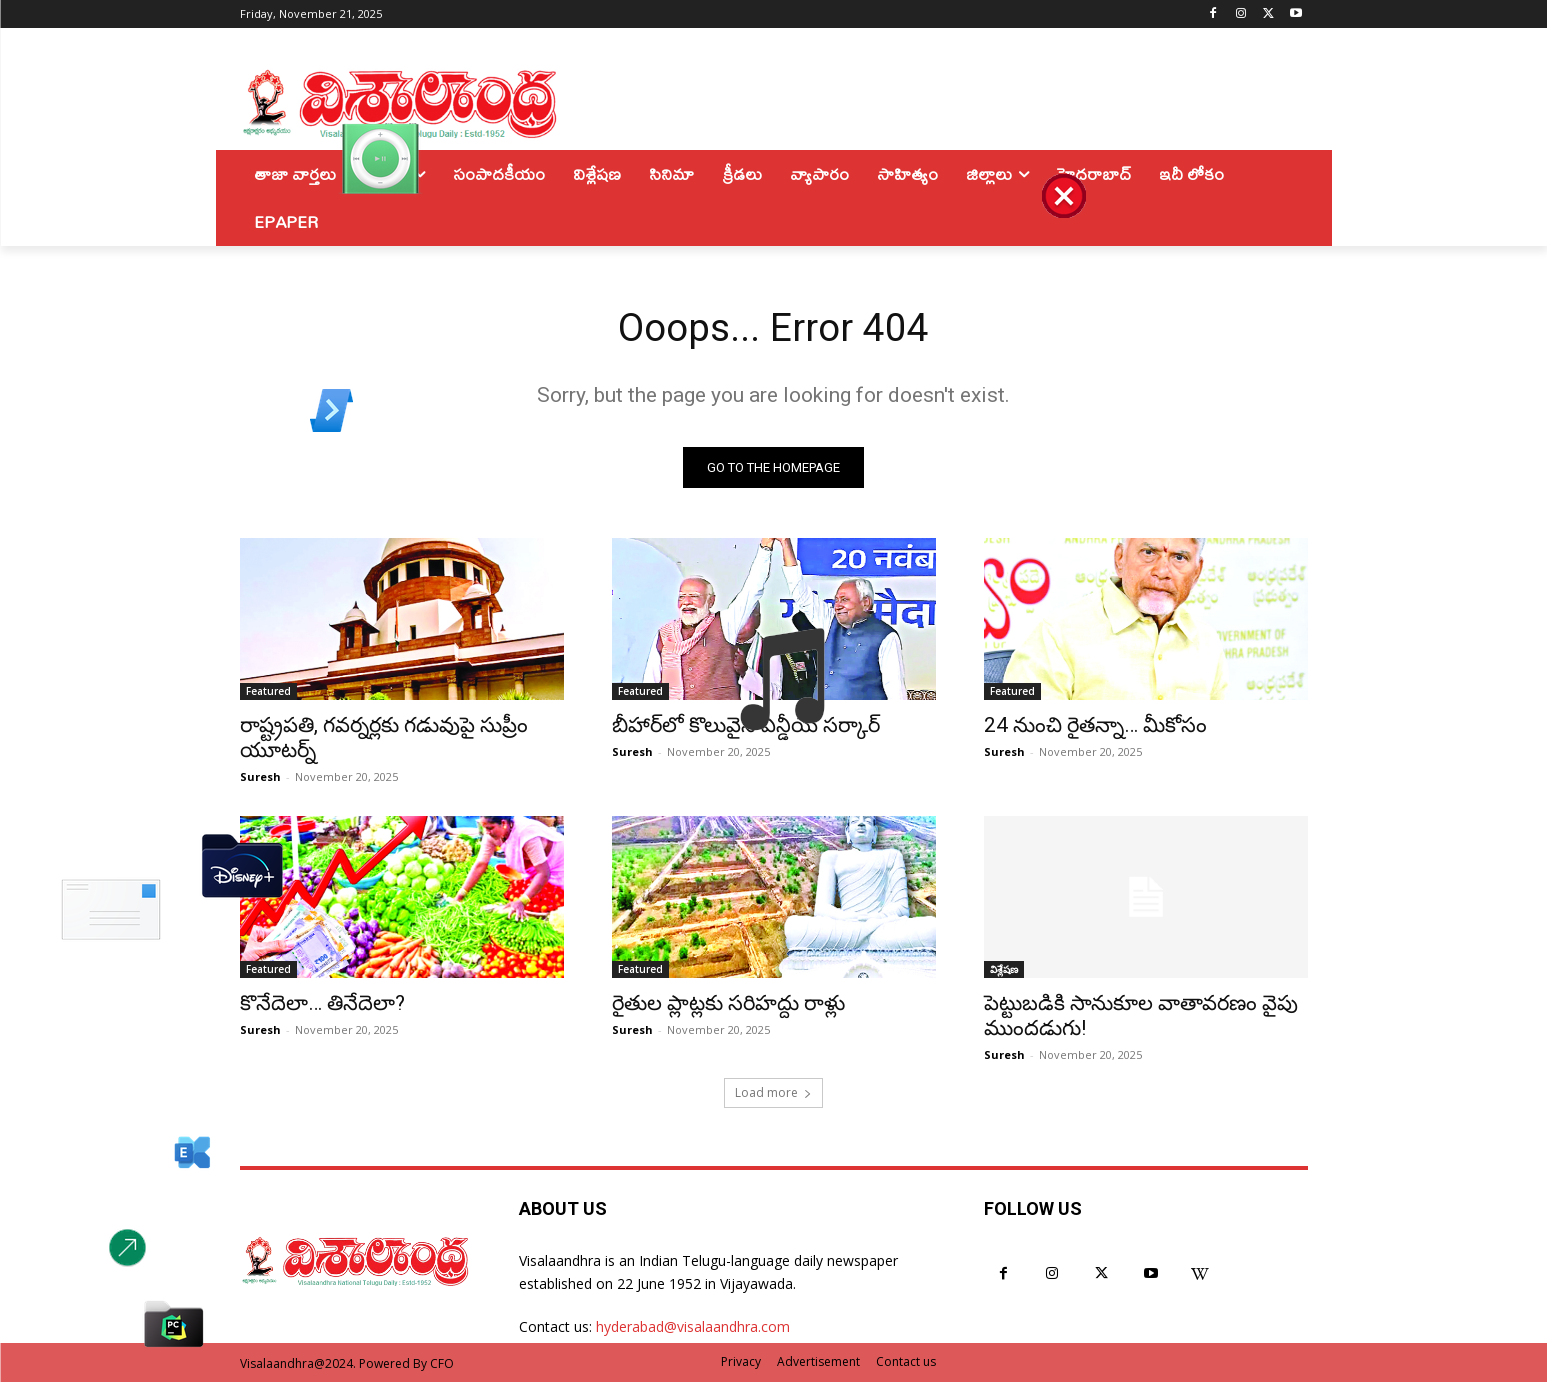 This screenshot has width=1547, height=1384. I want to click on open the music app, so click(783, 682).